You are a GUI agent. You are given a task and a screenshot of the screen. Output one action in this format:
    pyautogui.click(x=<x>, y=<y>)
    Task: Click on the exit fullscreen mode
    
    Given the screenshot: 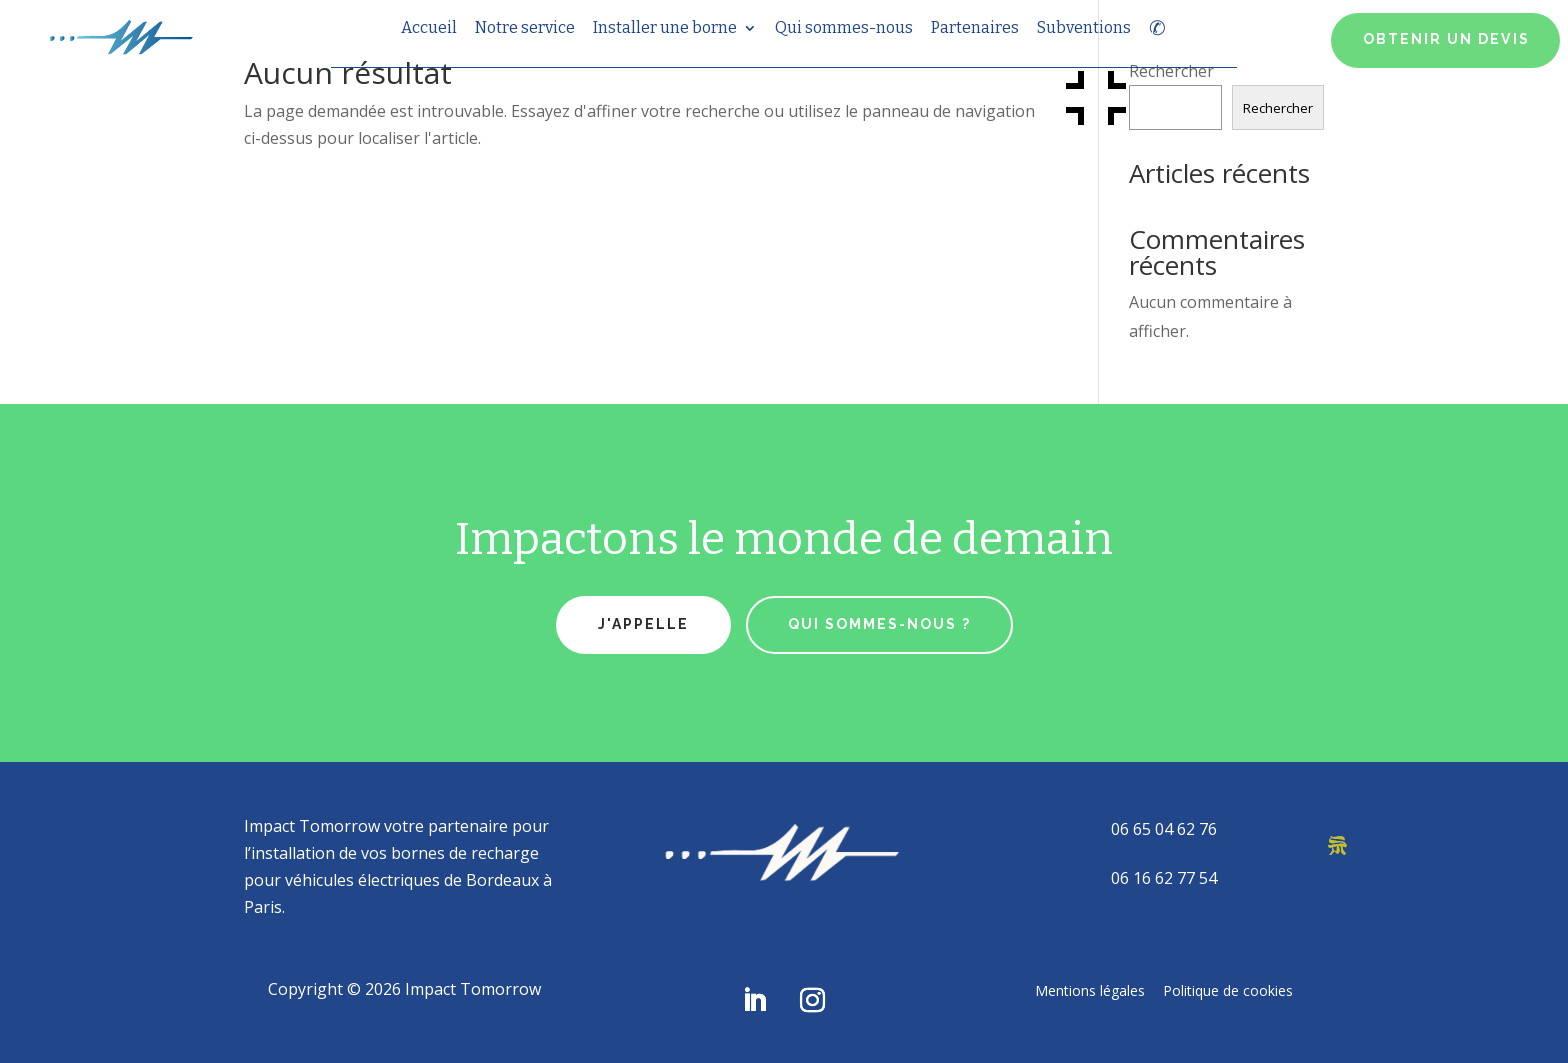 What is the action you would take?
    pyautogui.click(x=1096, y=98)
    